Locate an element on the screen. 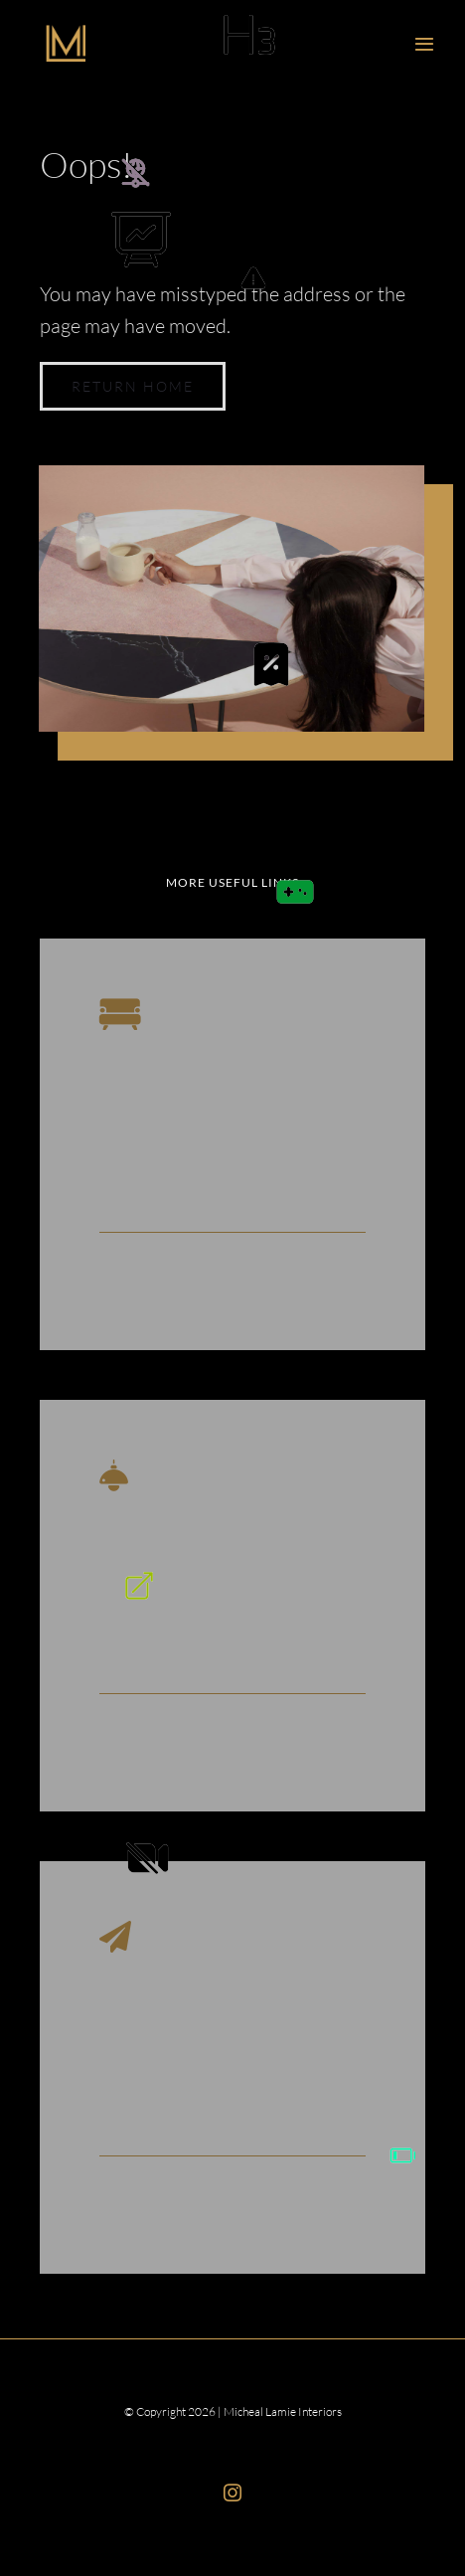 The height and width of the screenshot is (2576, 465). open link in a new tab or window is located at coordinates (139, 1586).